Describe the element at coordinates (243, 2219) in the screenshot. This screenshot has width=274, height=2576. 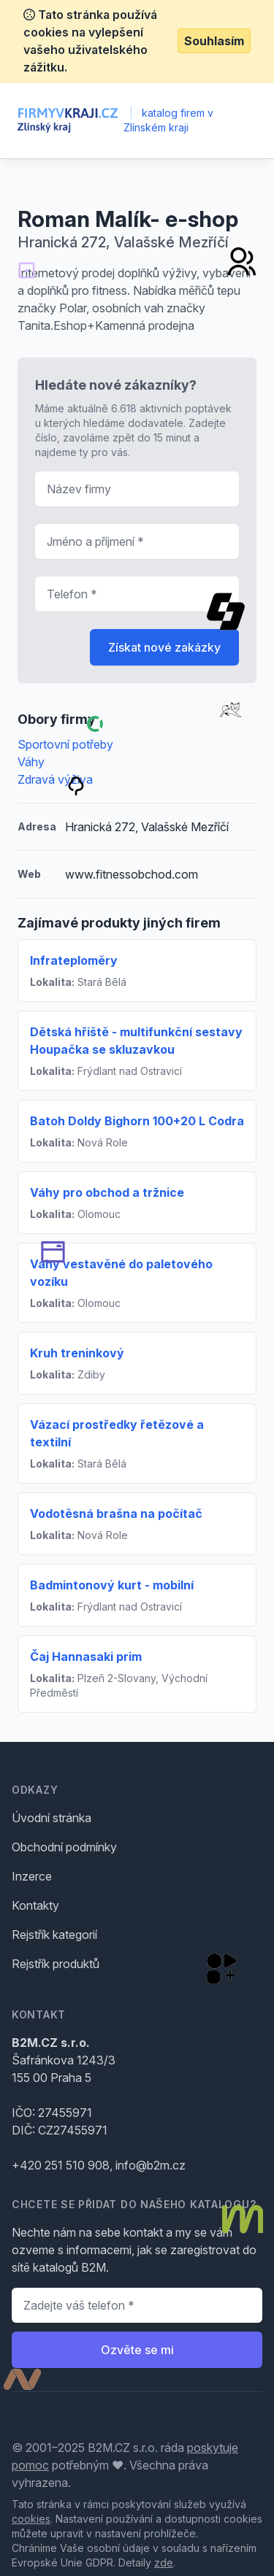
I see `open the Mezmo app` at that location.